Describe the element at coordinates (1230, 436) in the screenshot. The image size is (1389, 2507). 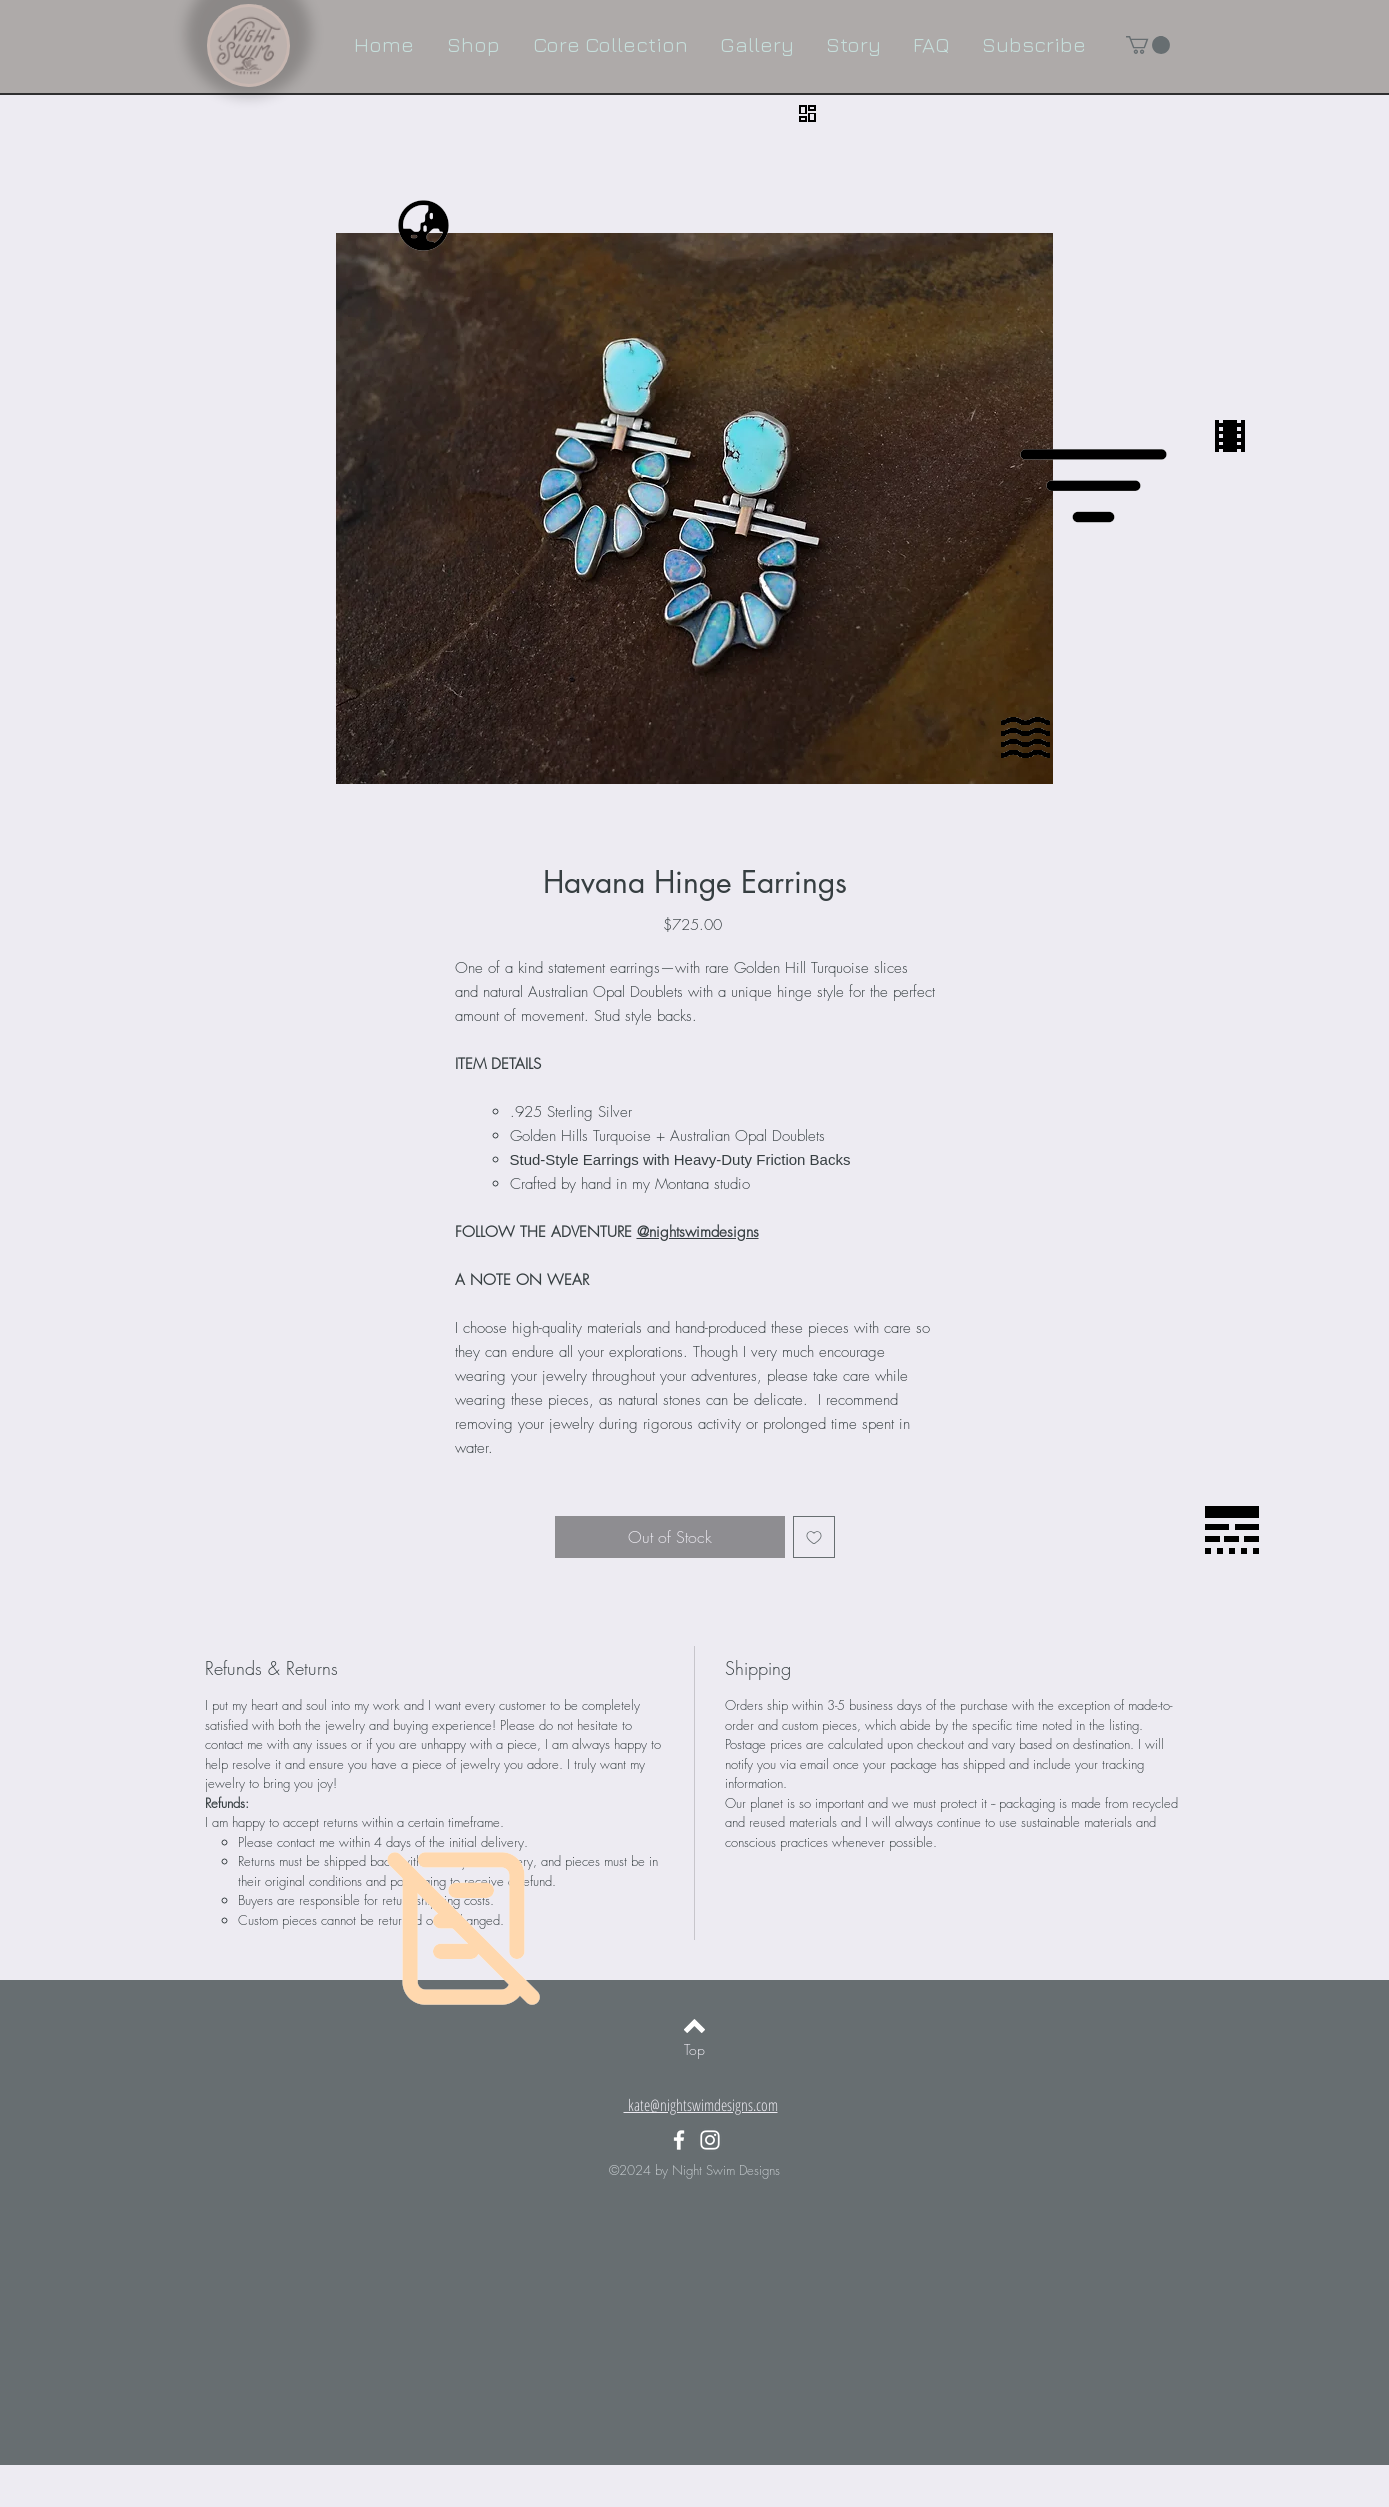
I see `access movies or theater showtimes` at that location.